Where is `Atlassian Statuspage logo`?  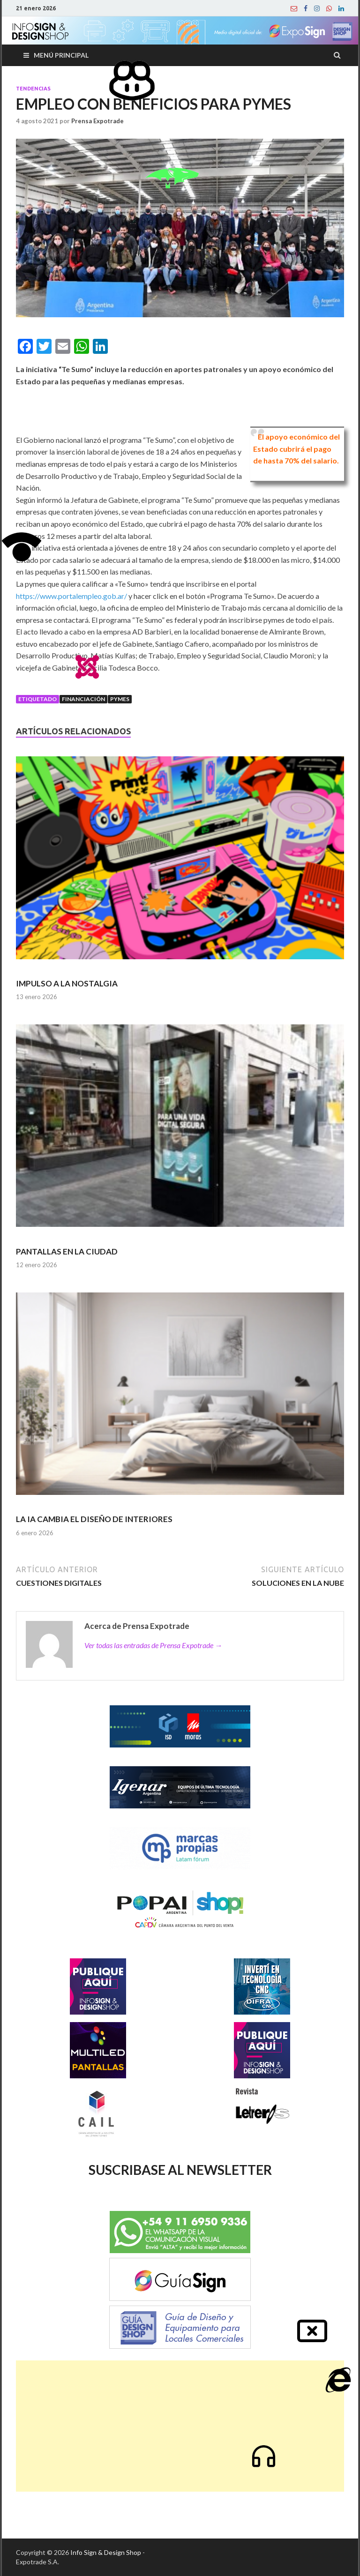
Atlassian Statuspage logo is located at coordinates (22, 547).